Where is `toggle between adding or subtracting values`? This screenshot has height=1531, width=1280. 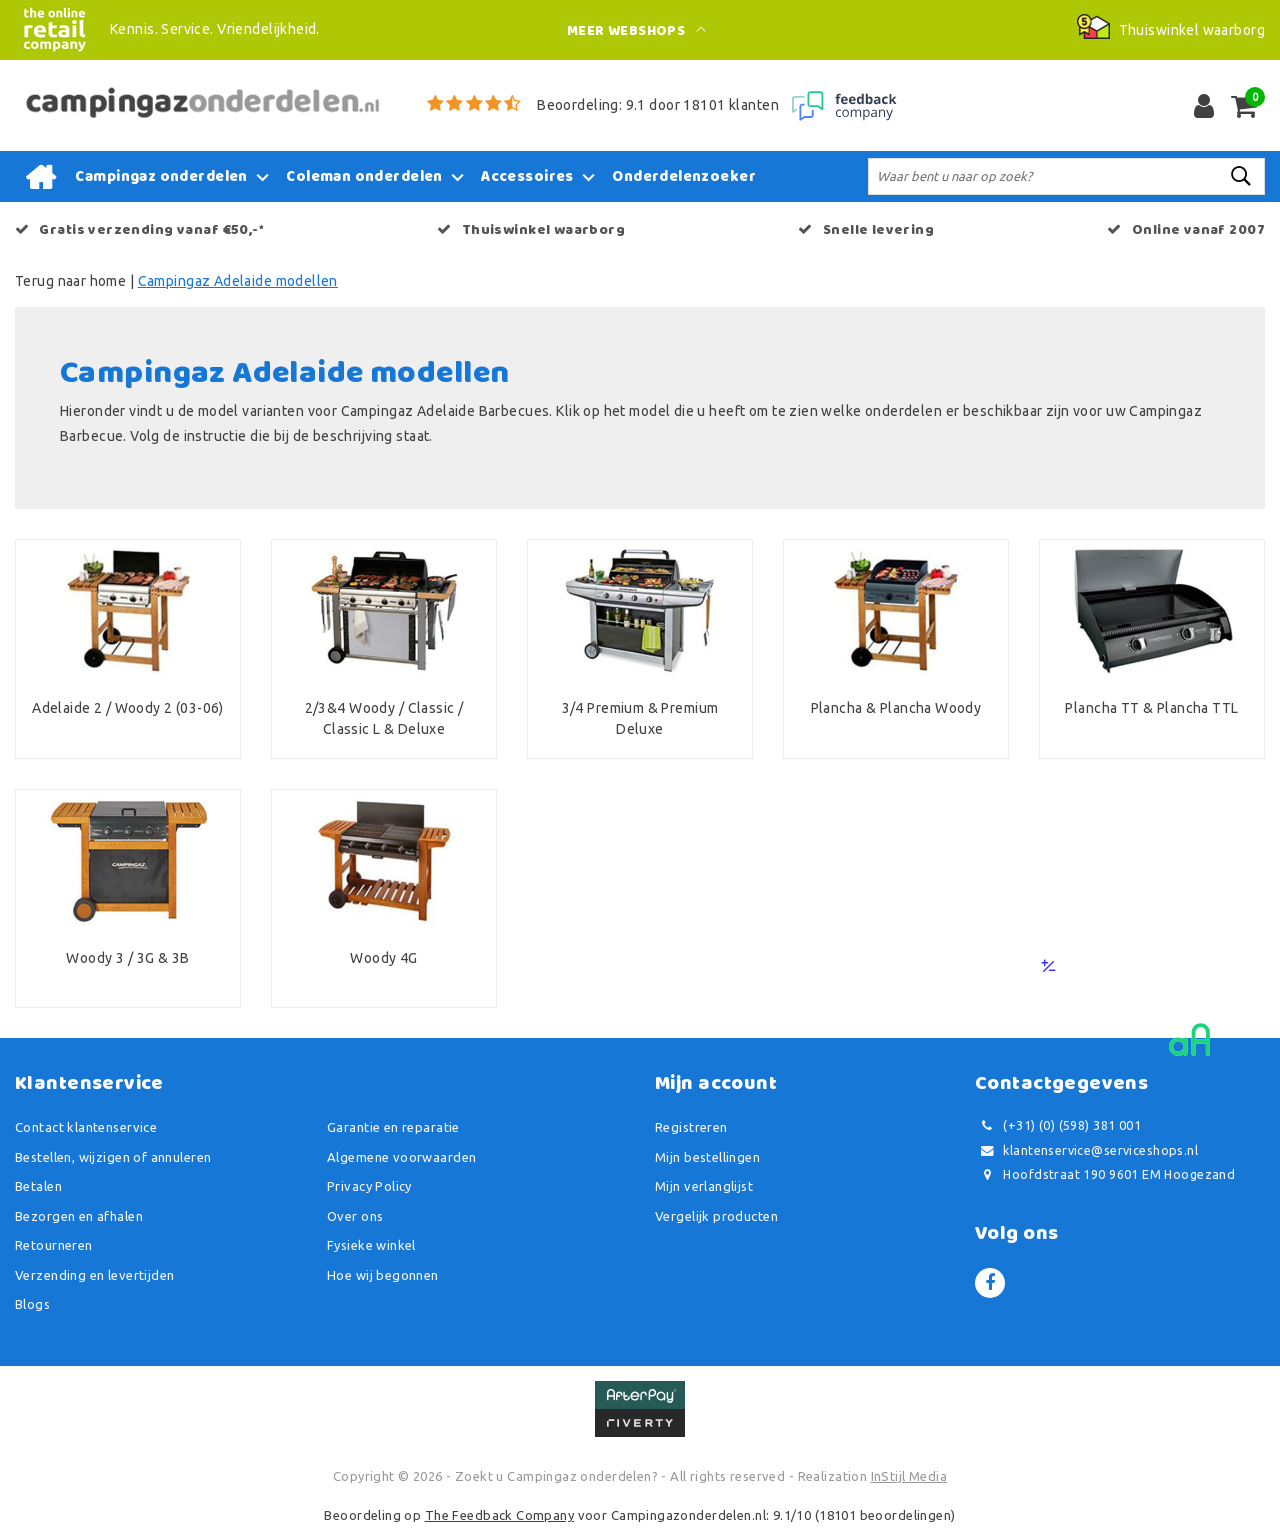
toggle between adding or subtracting values is located at coordinates (1048, 966).